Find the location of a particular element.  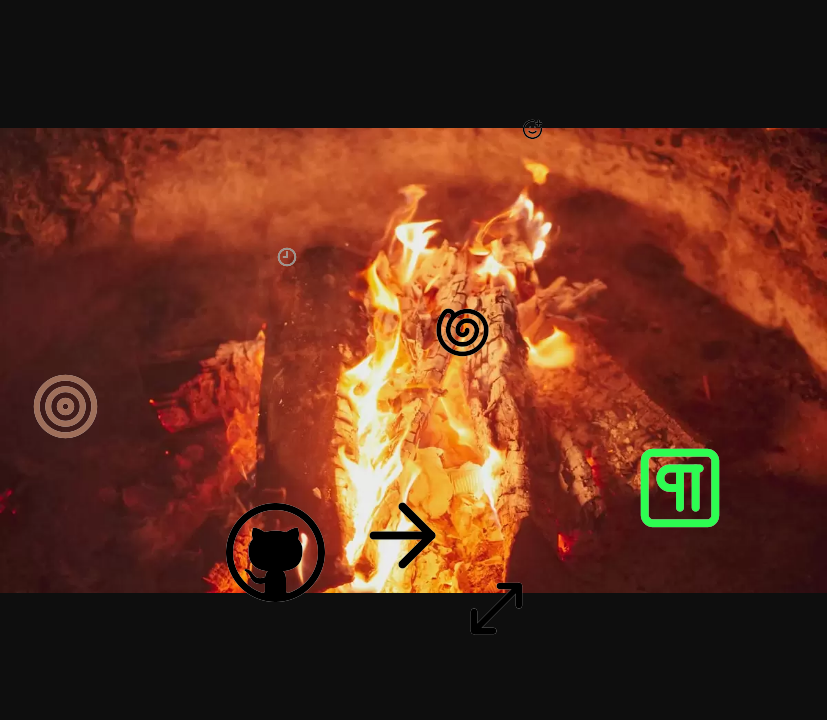

add a reaction to a message is located at coordinates (532, 129).